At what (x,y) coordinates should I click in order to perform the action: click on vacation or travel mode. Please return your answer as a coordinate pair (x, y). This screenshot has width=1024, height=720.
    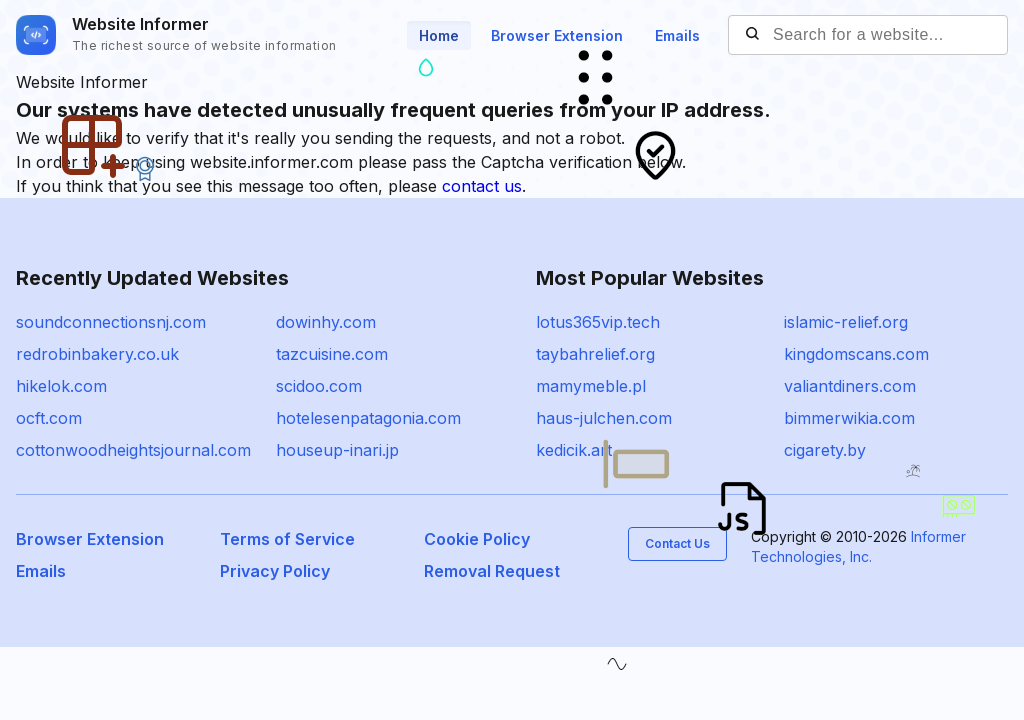
    Looking at the image, I should click on (913, 471).